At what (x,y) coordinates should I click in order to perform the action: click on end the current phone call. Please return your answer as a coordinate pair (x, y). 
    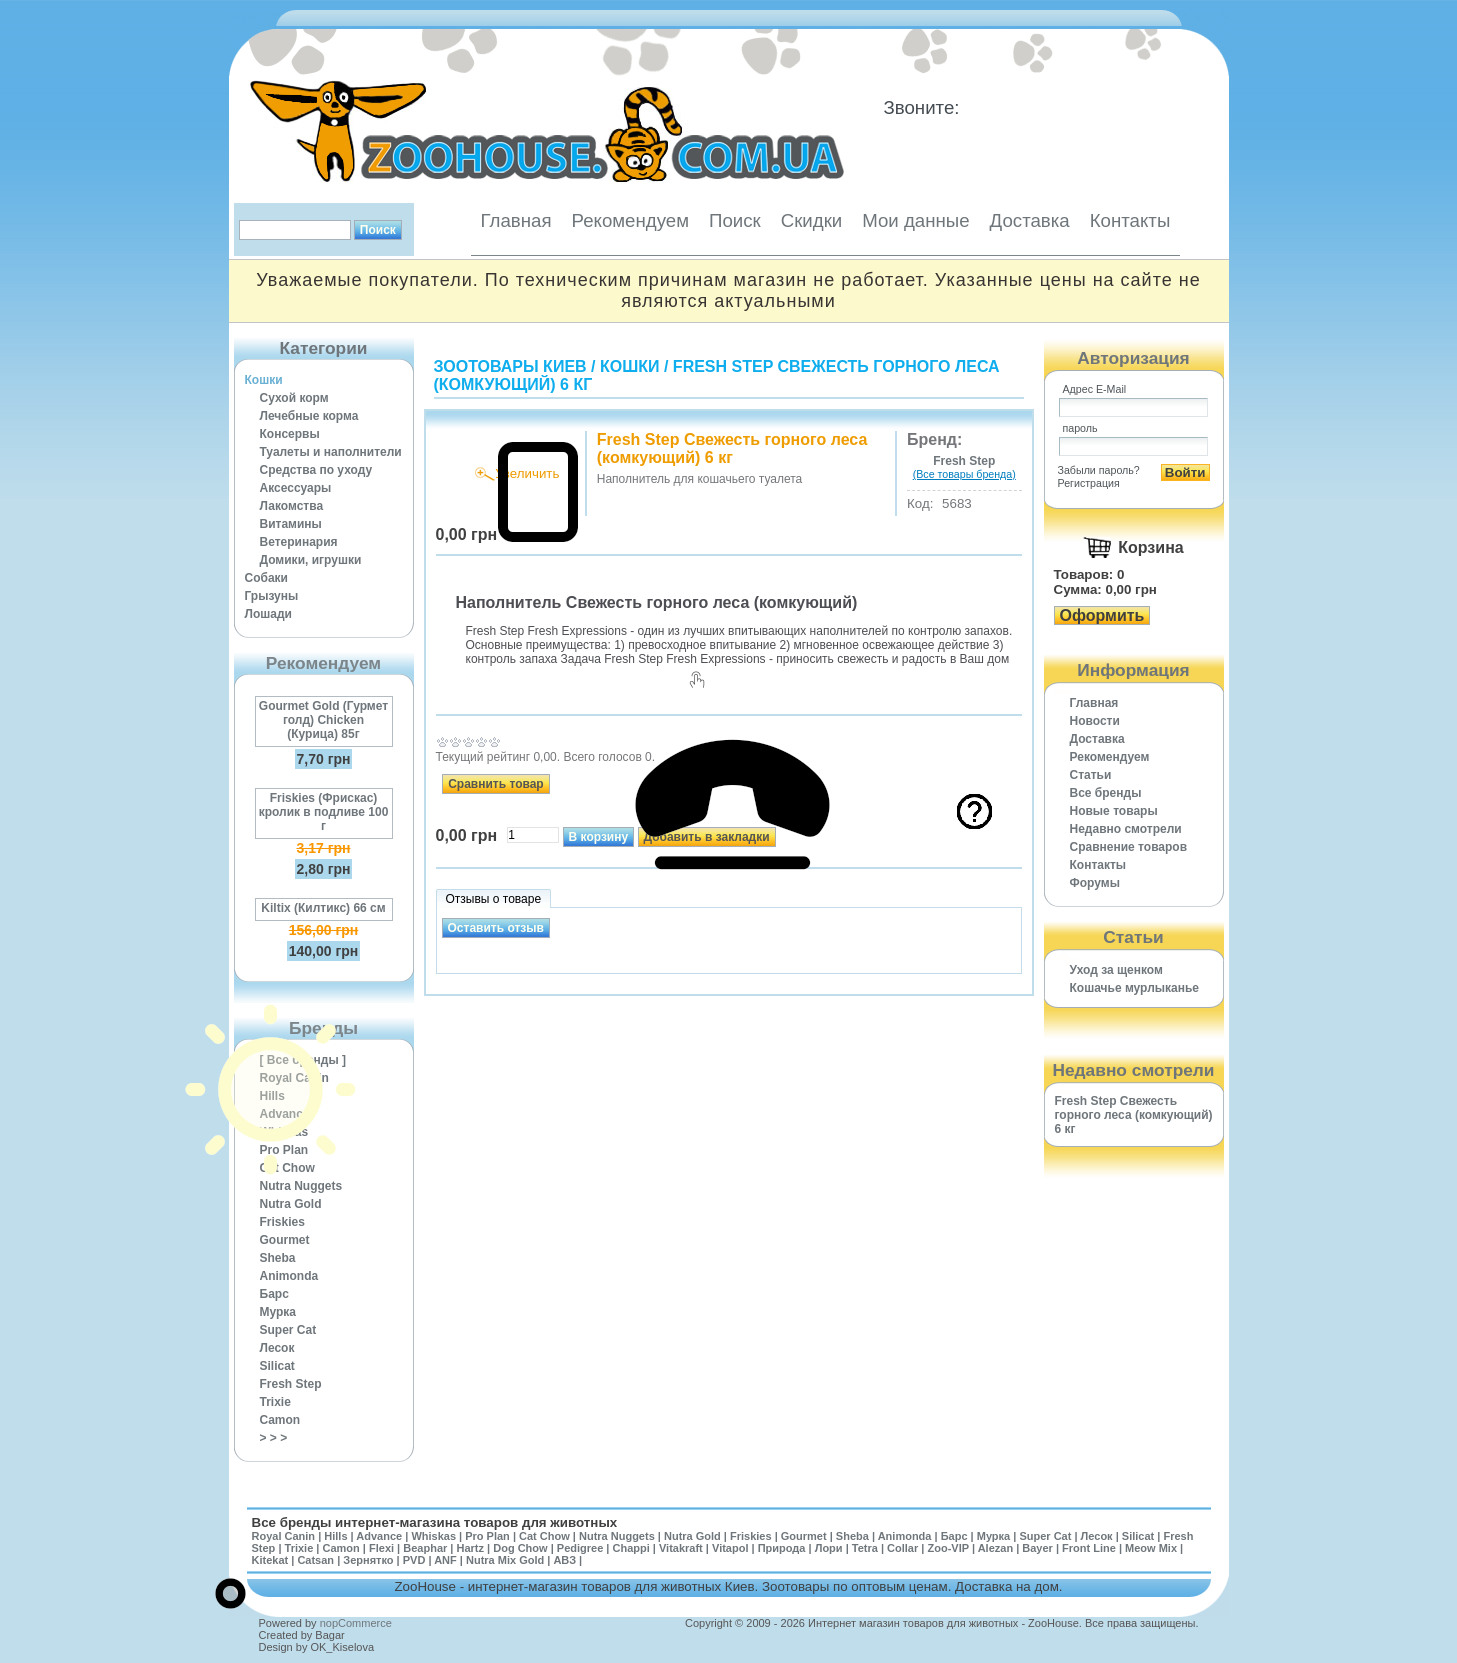
    Looking at the image, I should click on (732, 804).